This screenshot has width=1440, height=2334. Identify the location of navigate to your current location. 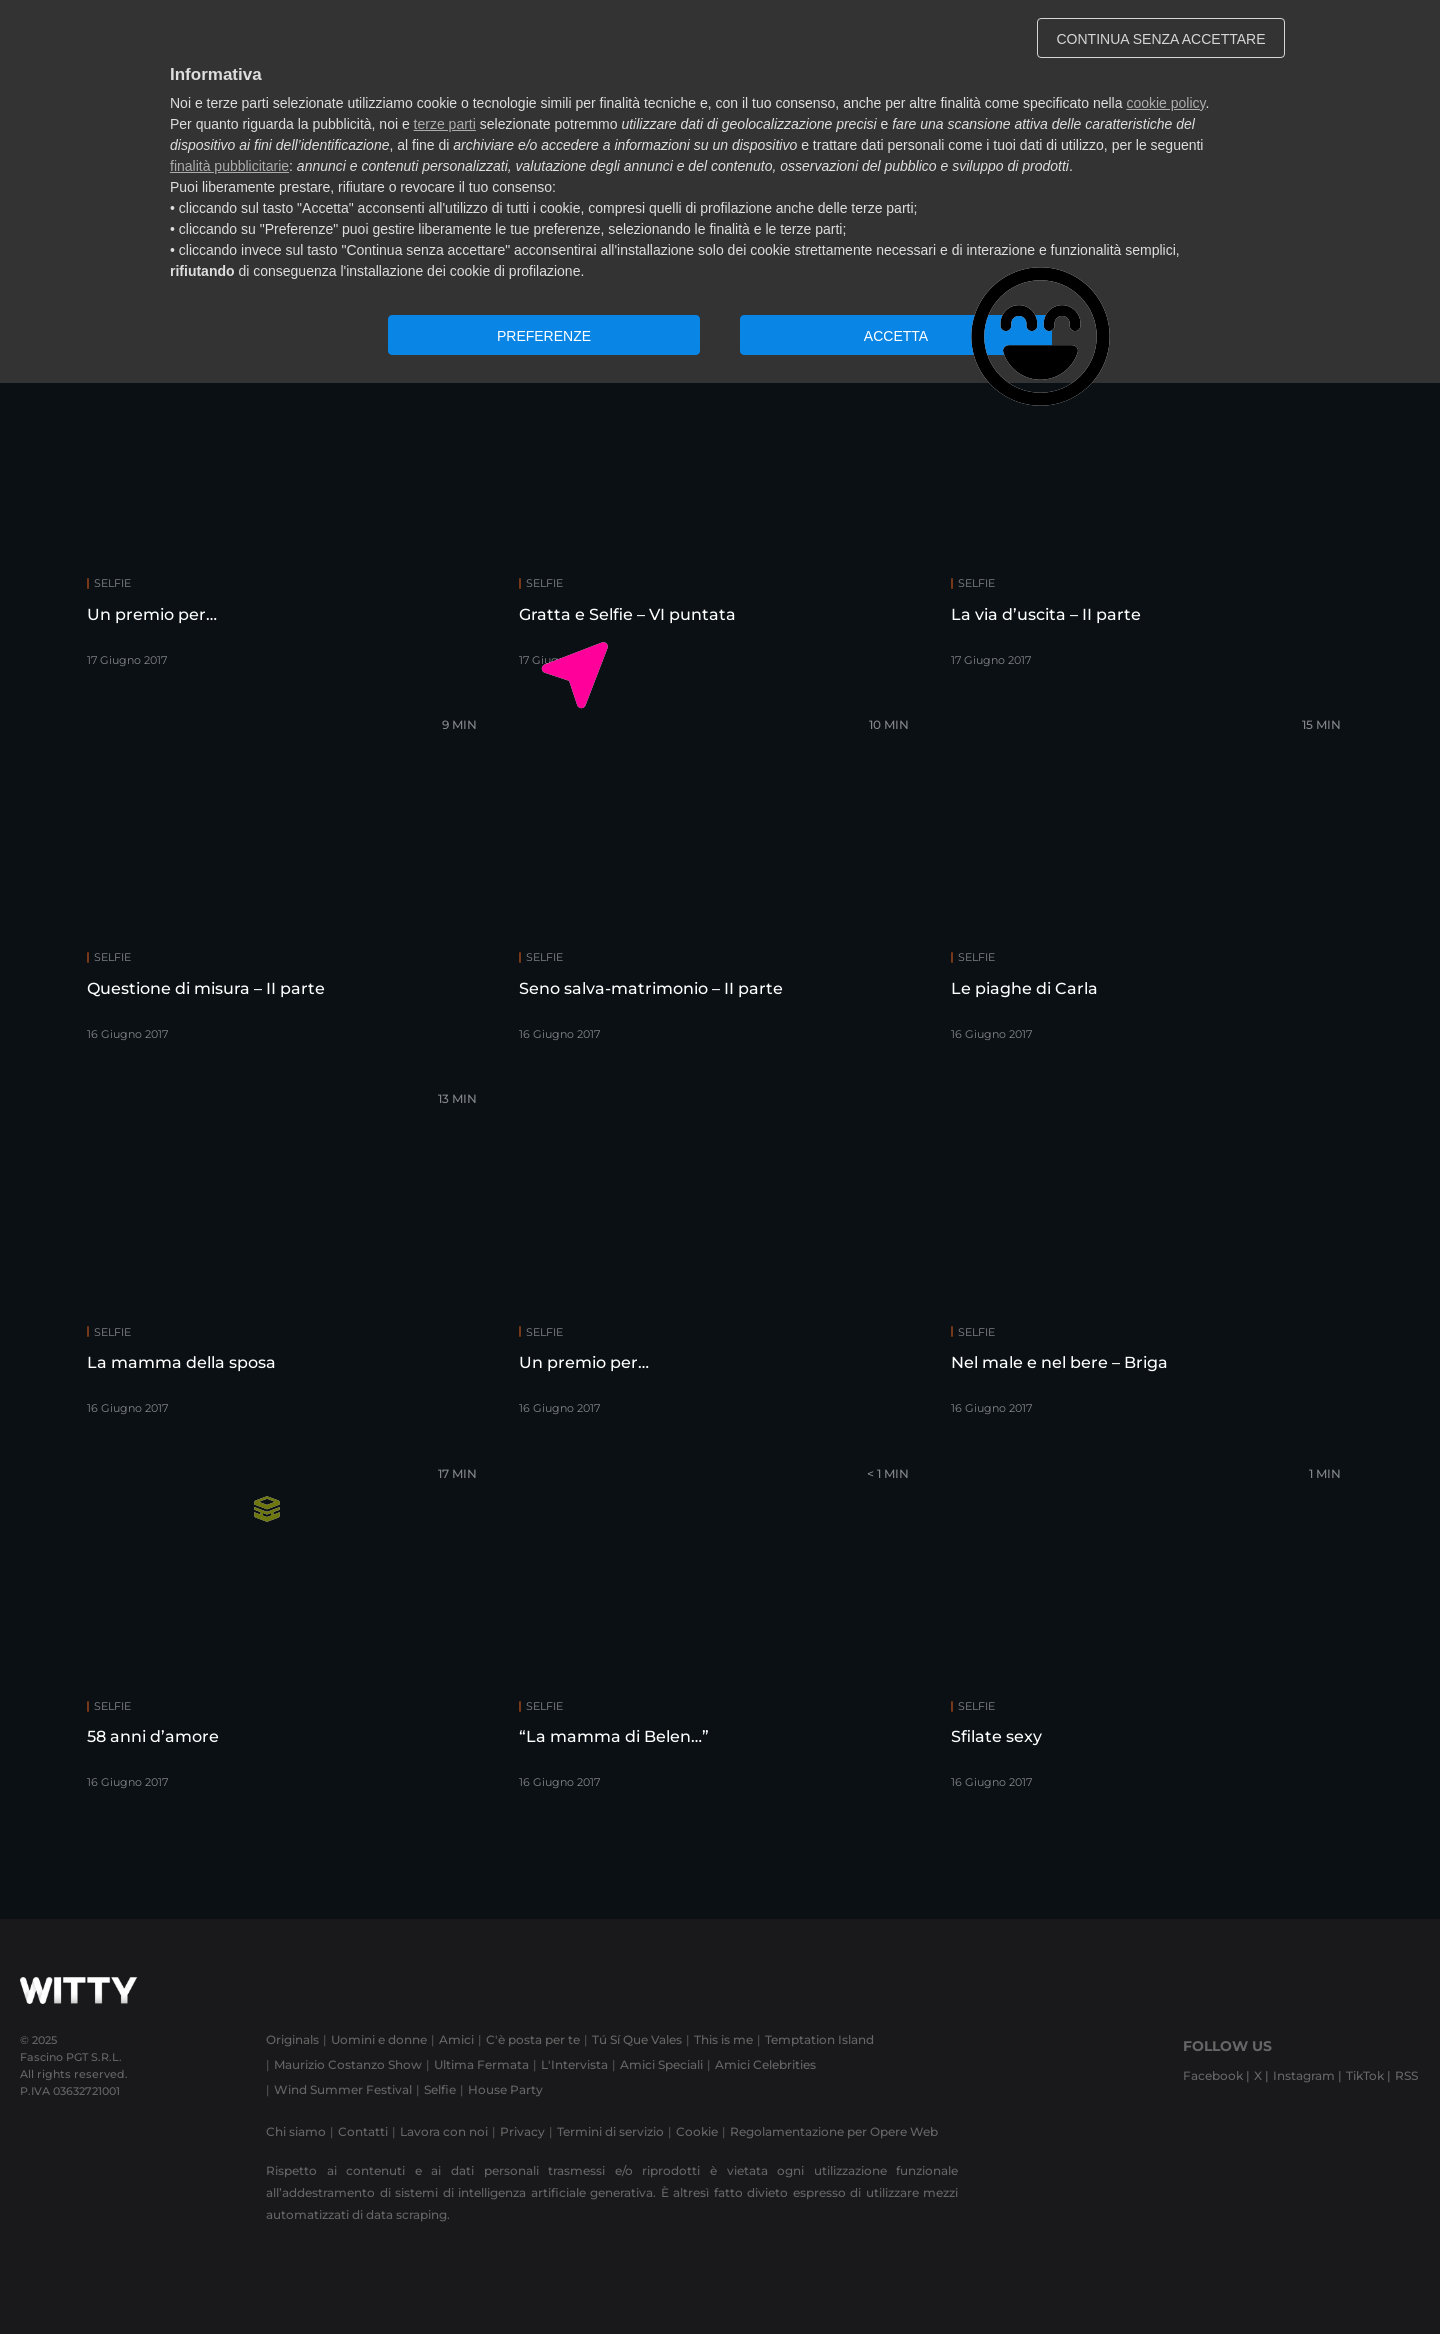
(577, 673).